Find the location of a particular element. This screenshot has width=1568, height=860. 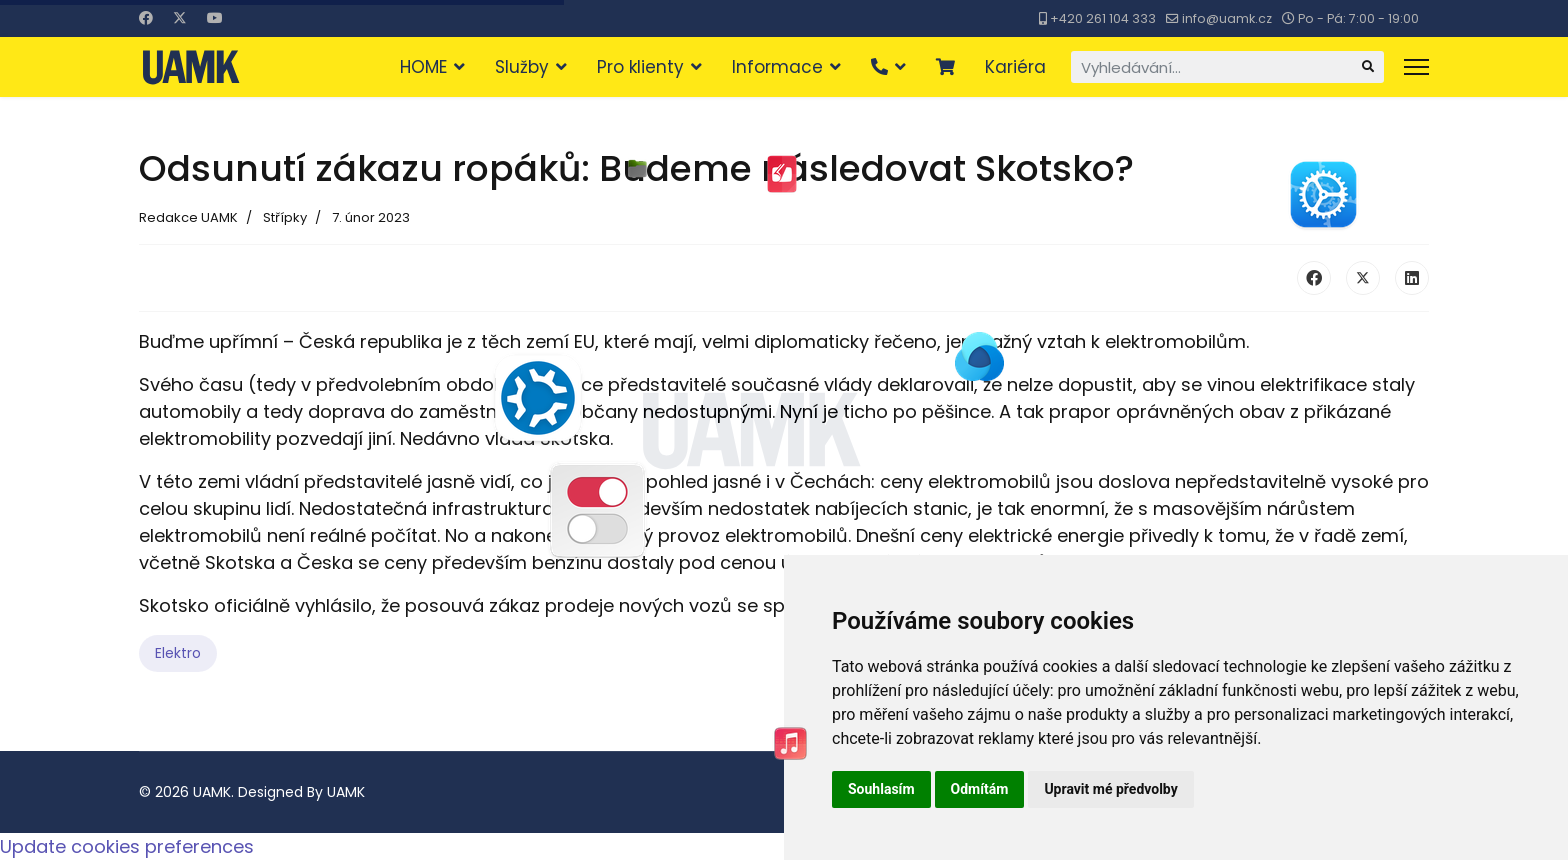

open software center or app store is located at coordinates (1323, 194).